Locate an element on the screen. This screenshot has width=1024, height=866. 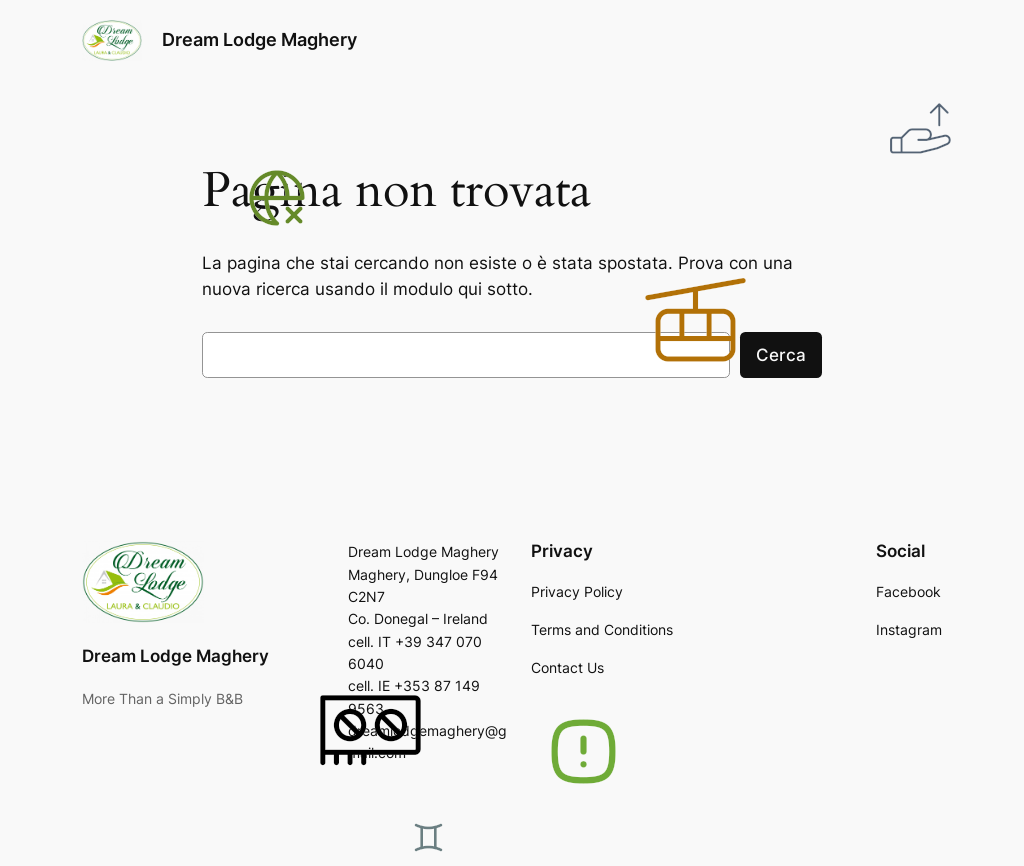
upload or share content manually is located at coordinates (922, 131).